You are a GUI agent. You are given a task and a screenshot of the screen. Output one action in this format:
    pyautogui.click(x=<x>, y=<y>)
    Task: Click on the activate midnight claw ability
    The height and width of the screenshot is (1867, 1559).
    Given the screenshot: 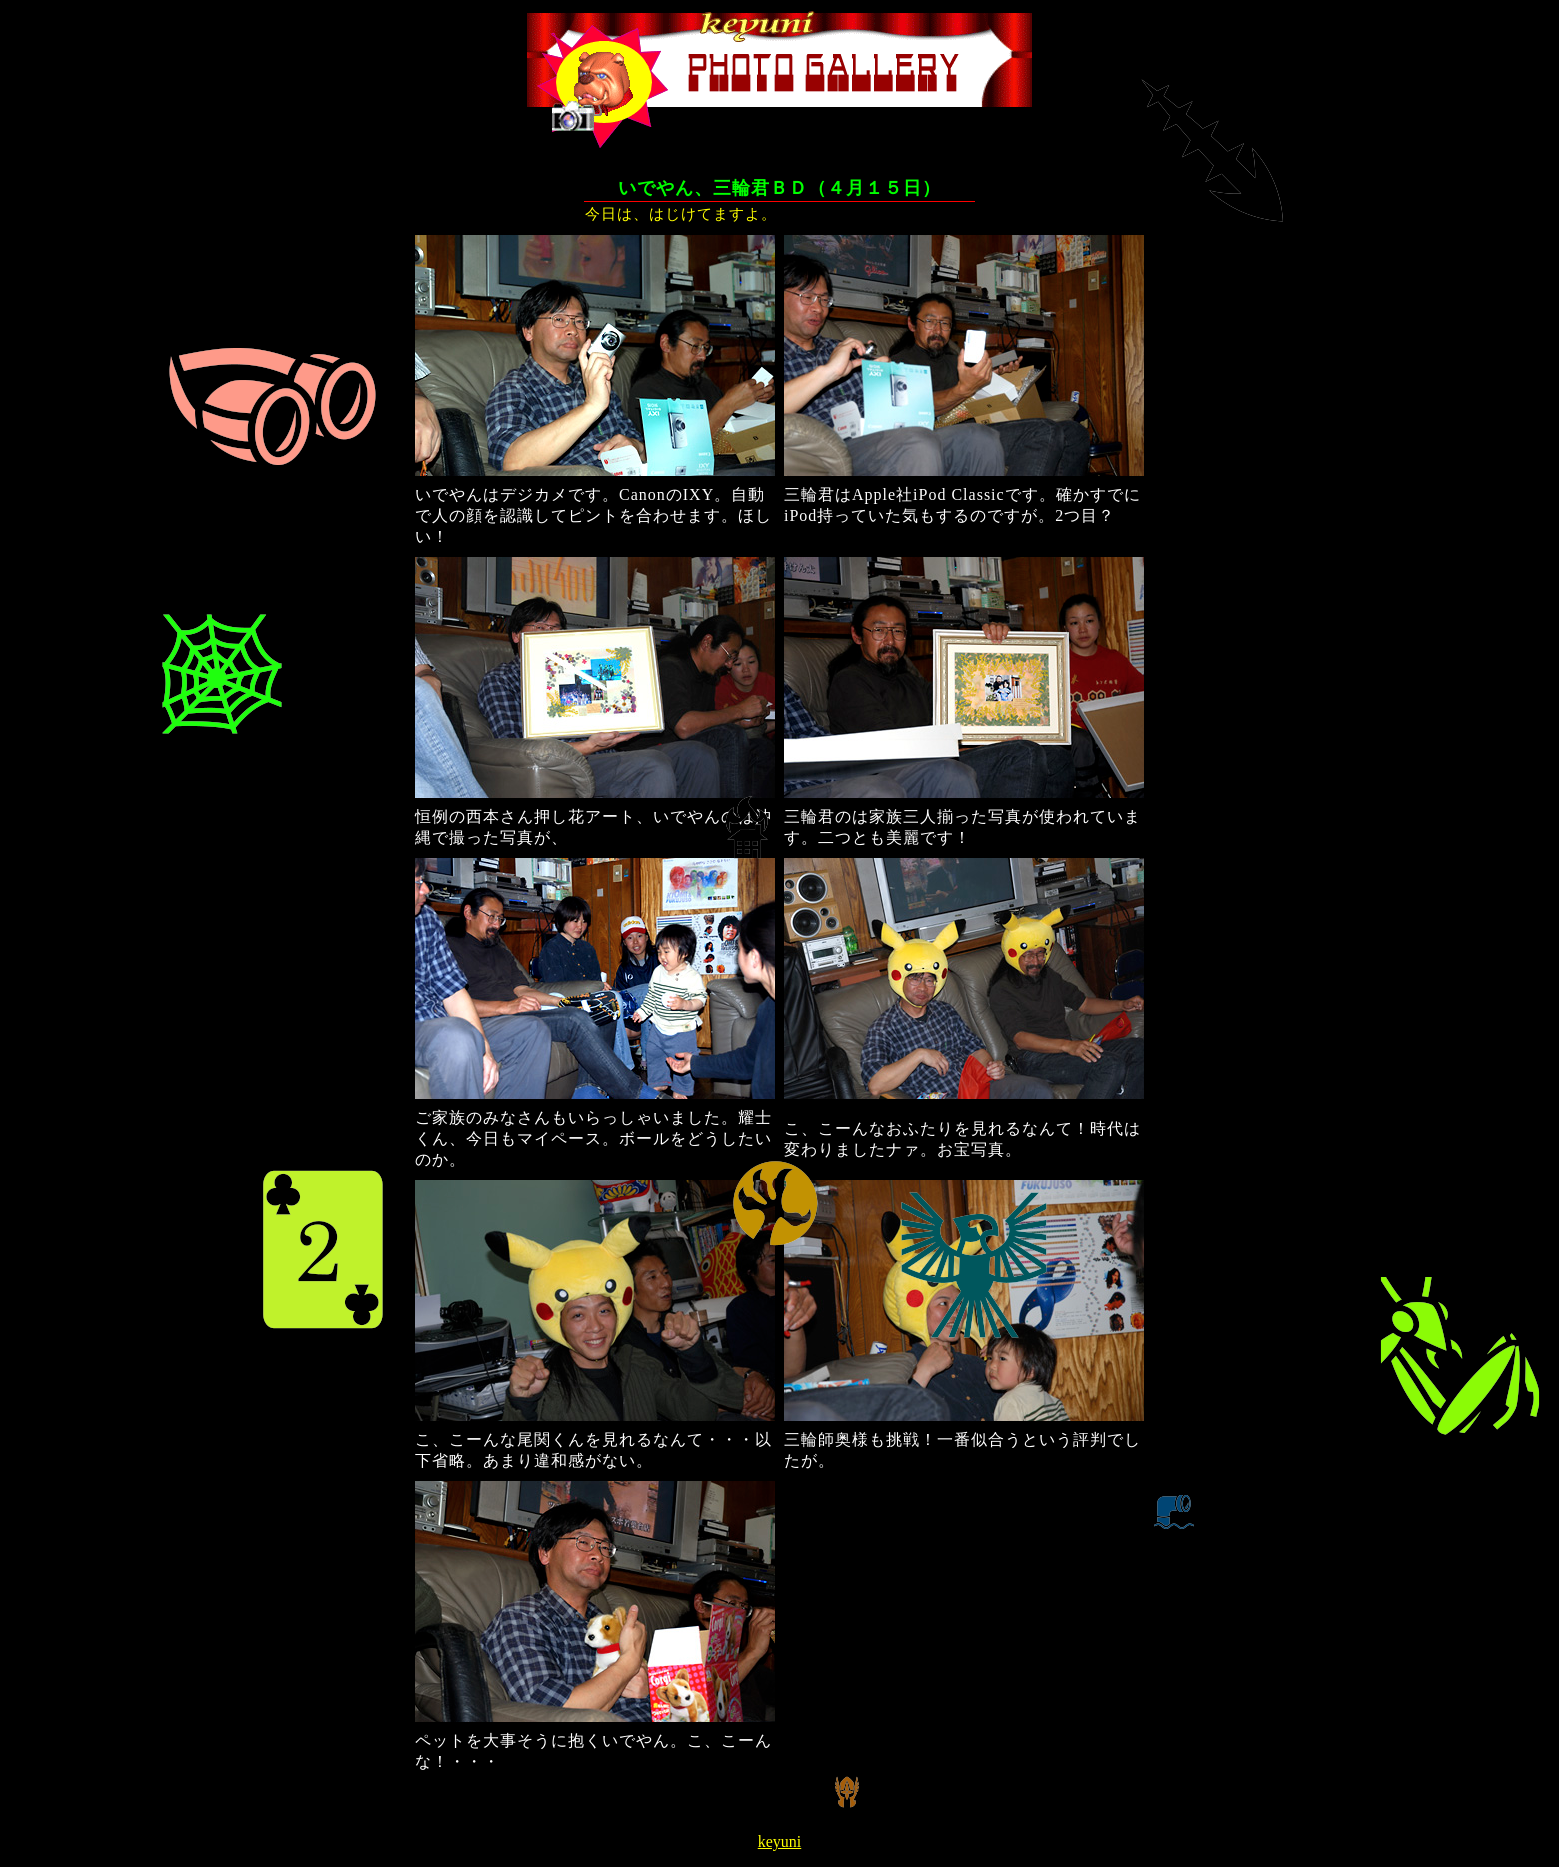 What is the action you would take?
    pyautogui.click(x=775, y=1203)
    